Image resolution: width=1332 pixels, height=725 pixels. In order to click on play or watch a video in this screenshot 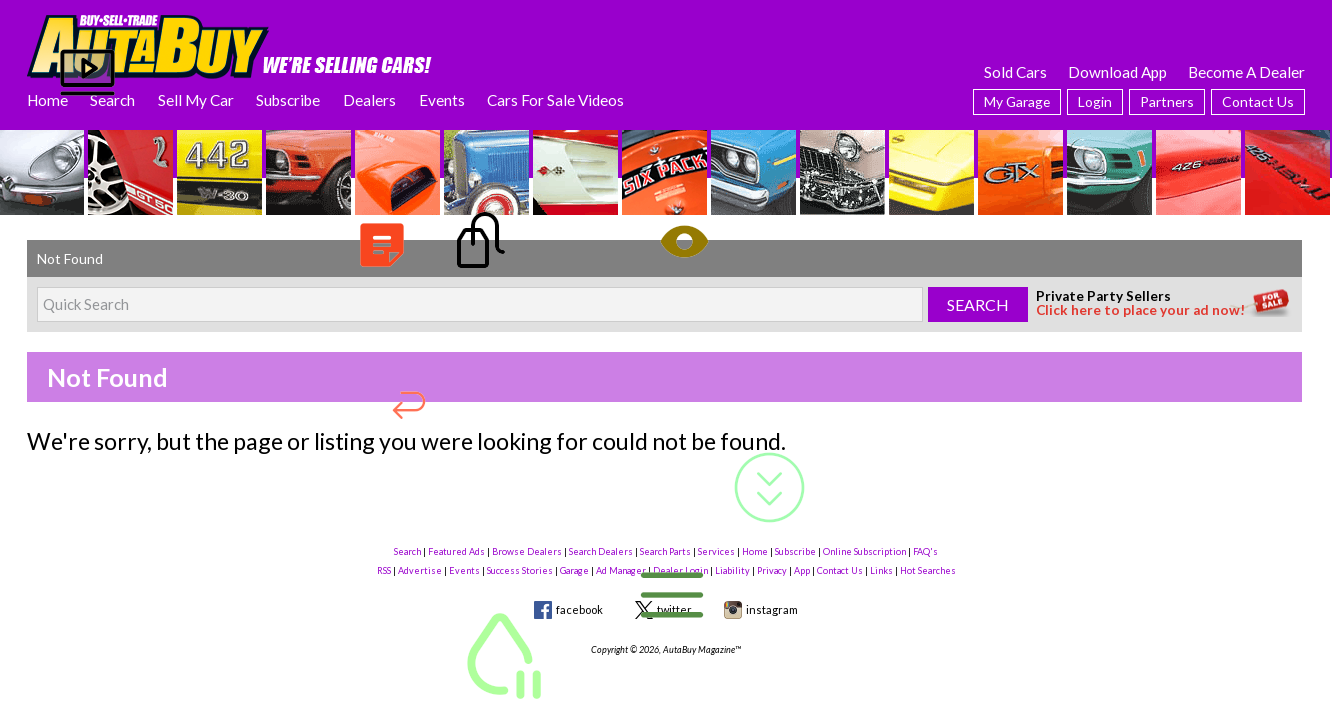, I will do `click(87, 72)`.